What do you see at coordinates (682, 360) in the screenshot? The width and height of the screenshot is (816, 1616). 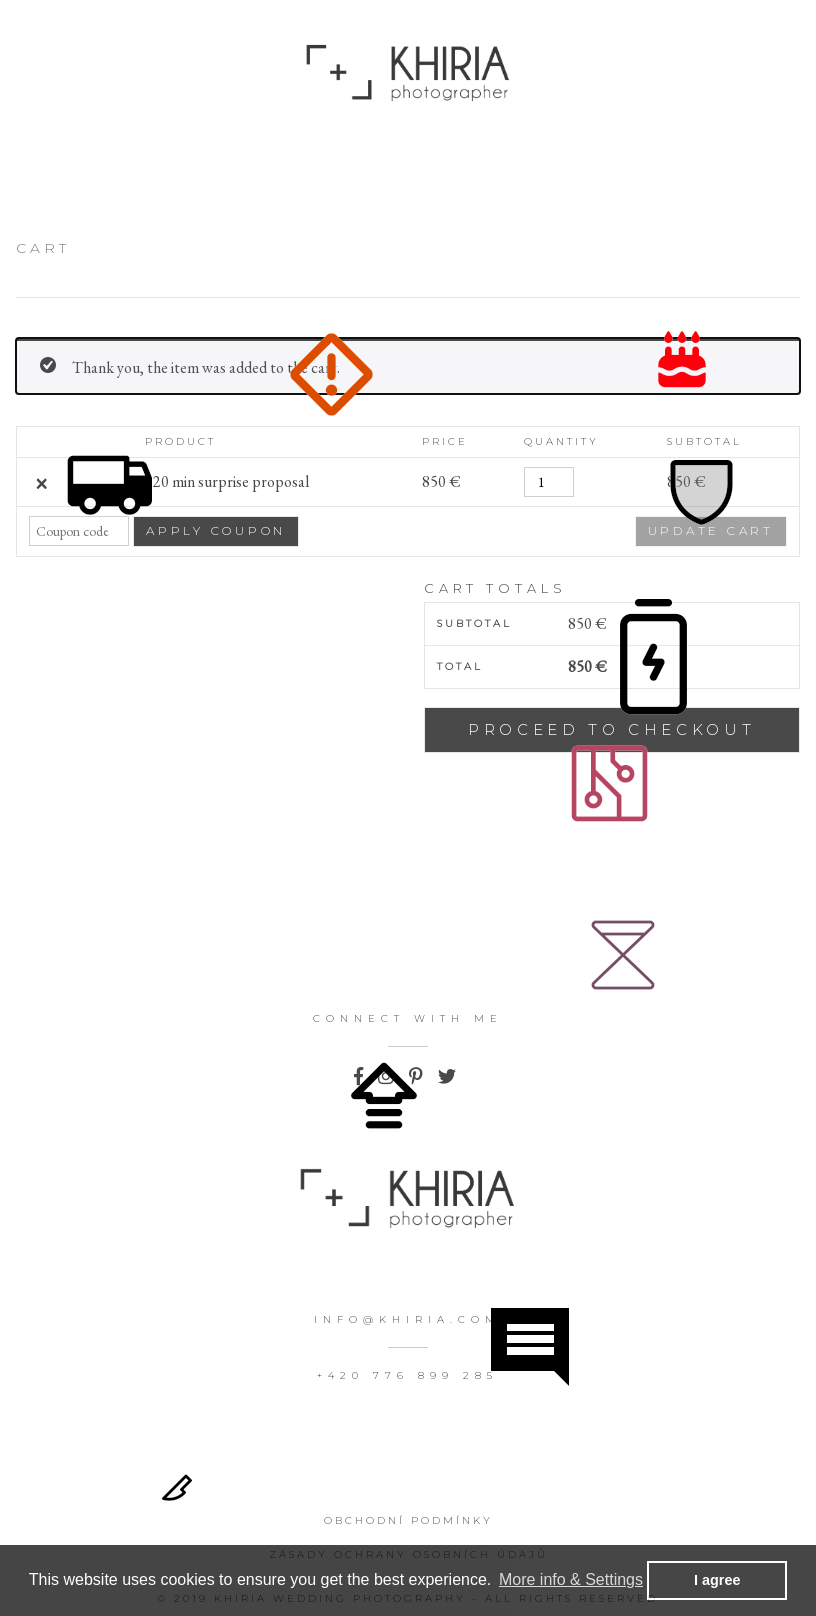 I see `view birthday or celebration events` at bounding box center [682, 360].